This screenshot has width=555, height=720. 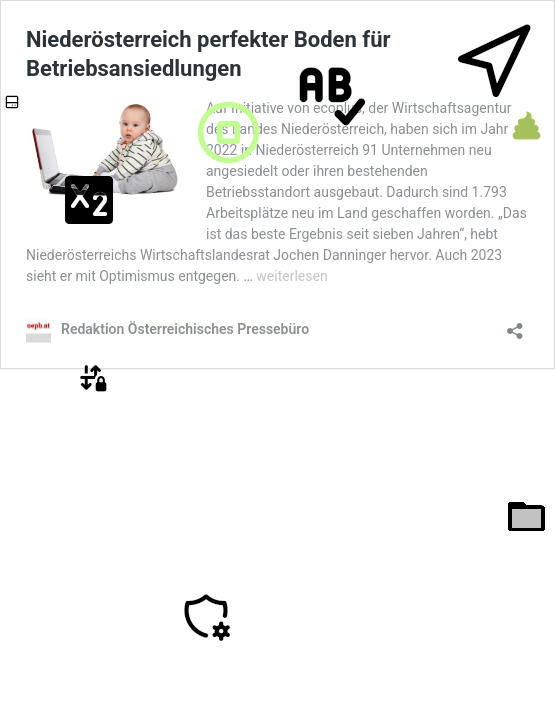 What do you see at coordinates (206, 616) in the screenshot?
I see `access security settings` at bounding box center [206, 616].